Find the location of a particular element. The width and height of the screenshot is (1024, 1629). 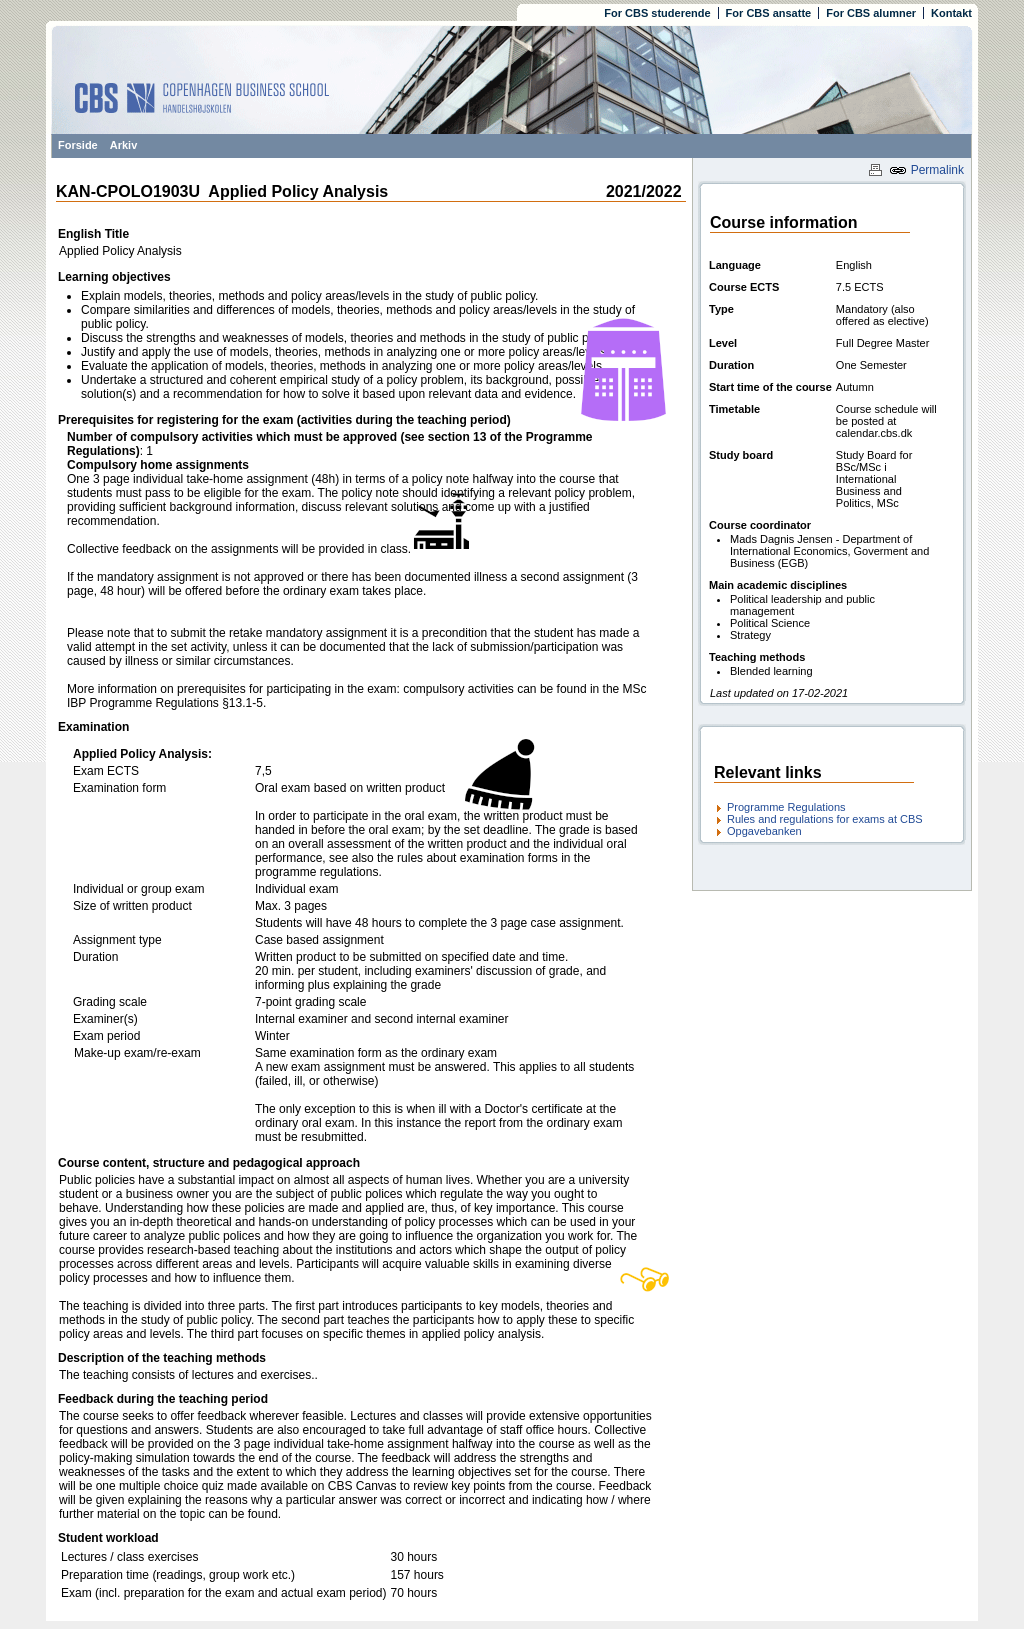

winter clothing or cold weather gear category is located at coordinates (499, 774).